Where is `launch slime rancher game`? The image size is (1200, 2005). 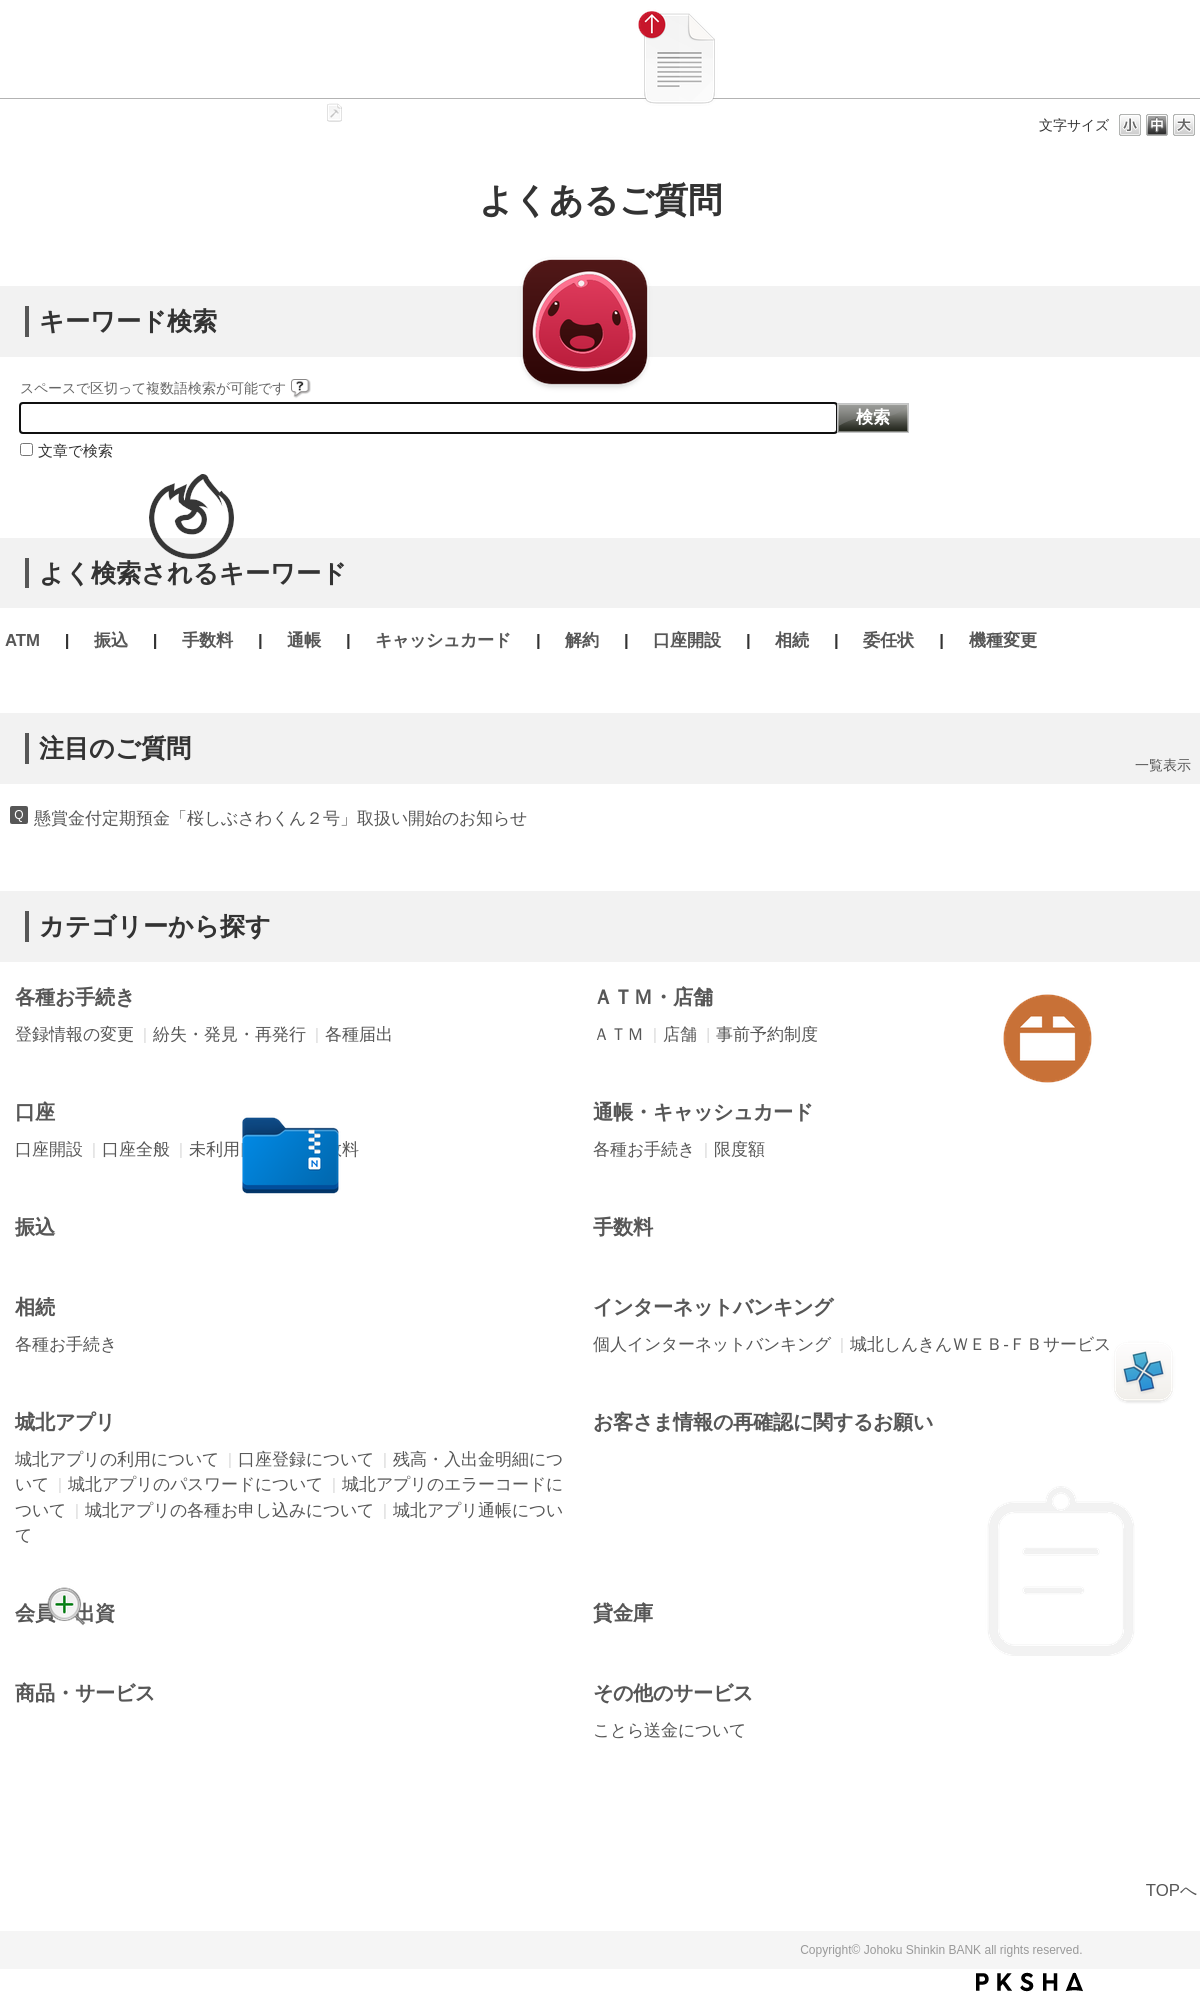 launch slime rancher game is located at coordinates (585, 322).